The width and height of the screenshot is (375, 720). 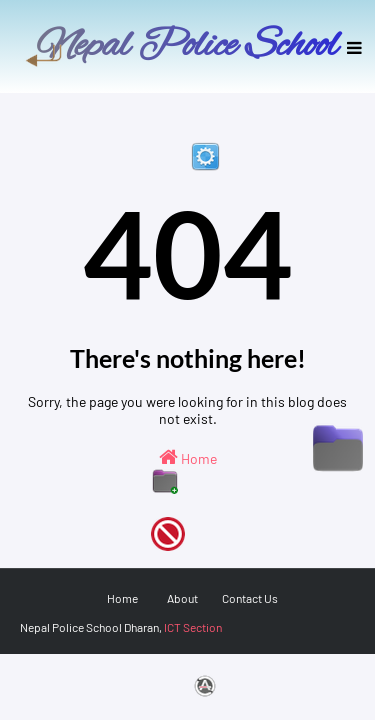 I want to click on windows executable file (.exe), so click(x=205, y=156).